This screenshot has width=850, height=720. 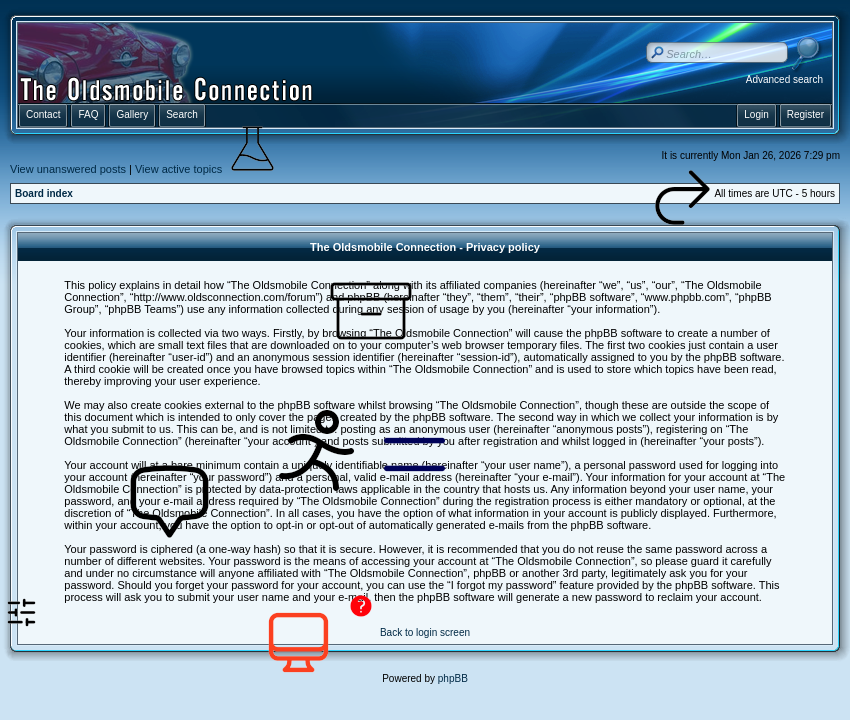 I want to click on switch to desktop view, so click(x=298, y=642).